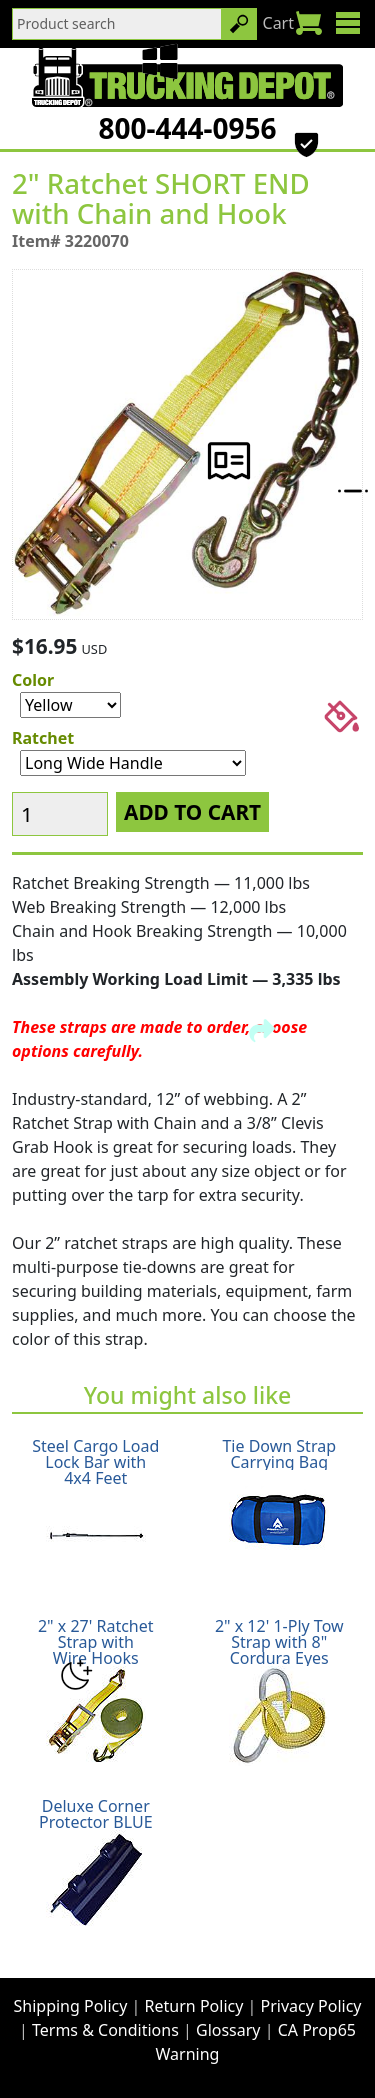 The width and height of the screenshot is (375, 2098). I want to click on open the Windows start menu, so click(161, 61).